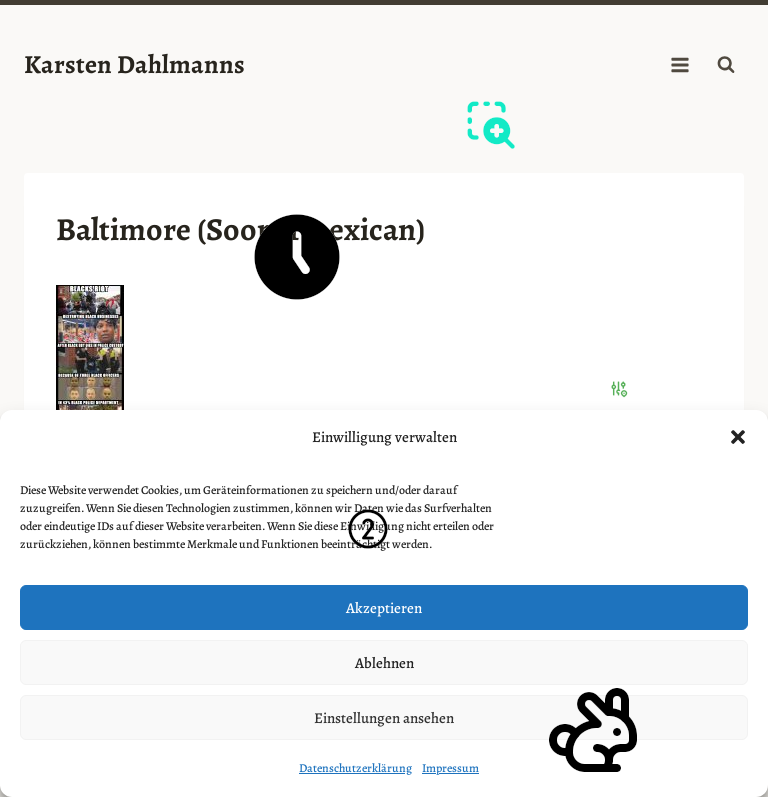 This screenshot has width=768, height=797. Describe the element at coordinates (368, 529) in the screenshot. I see `indicates step two in a multi-step process` at that location.